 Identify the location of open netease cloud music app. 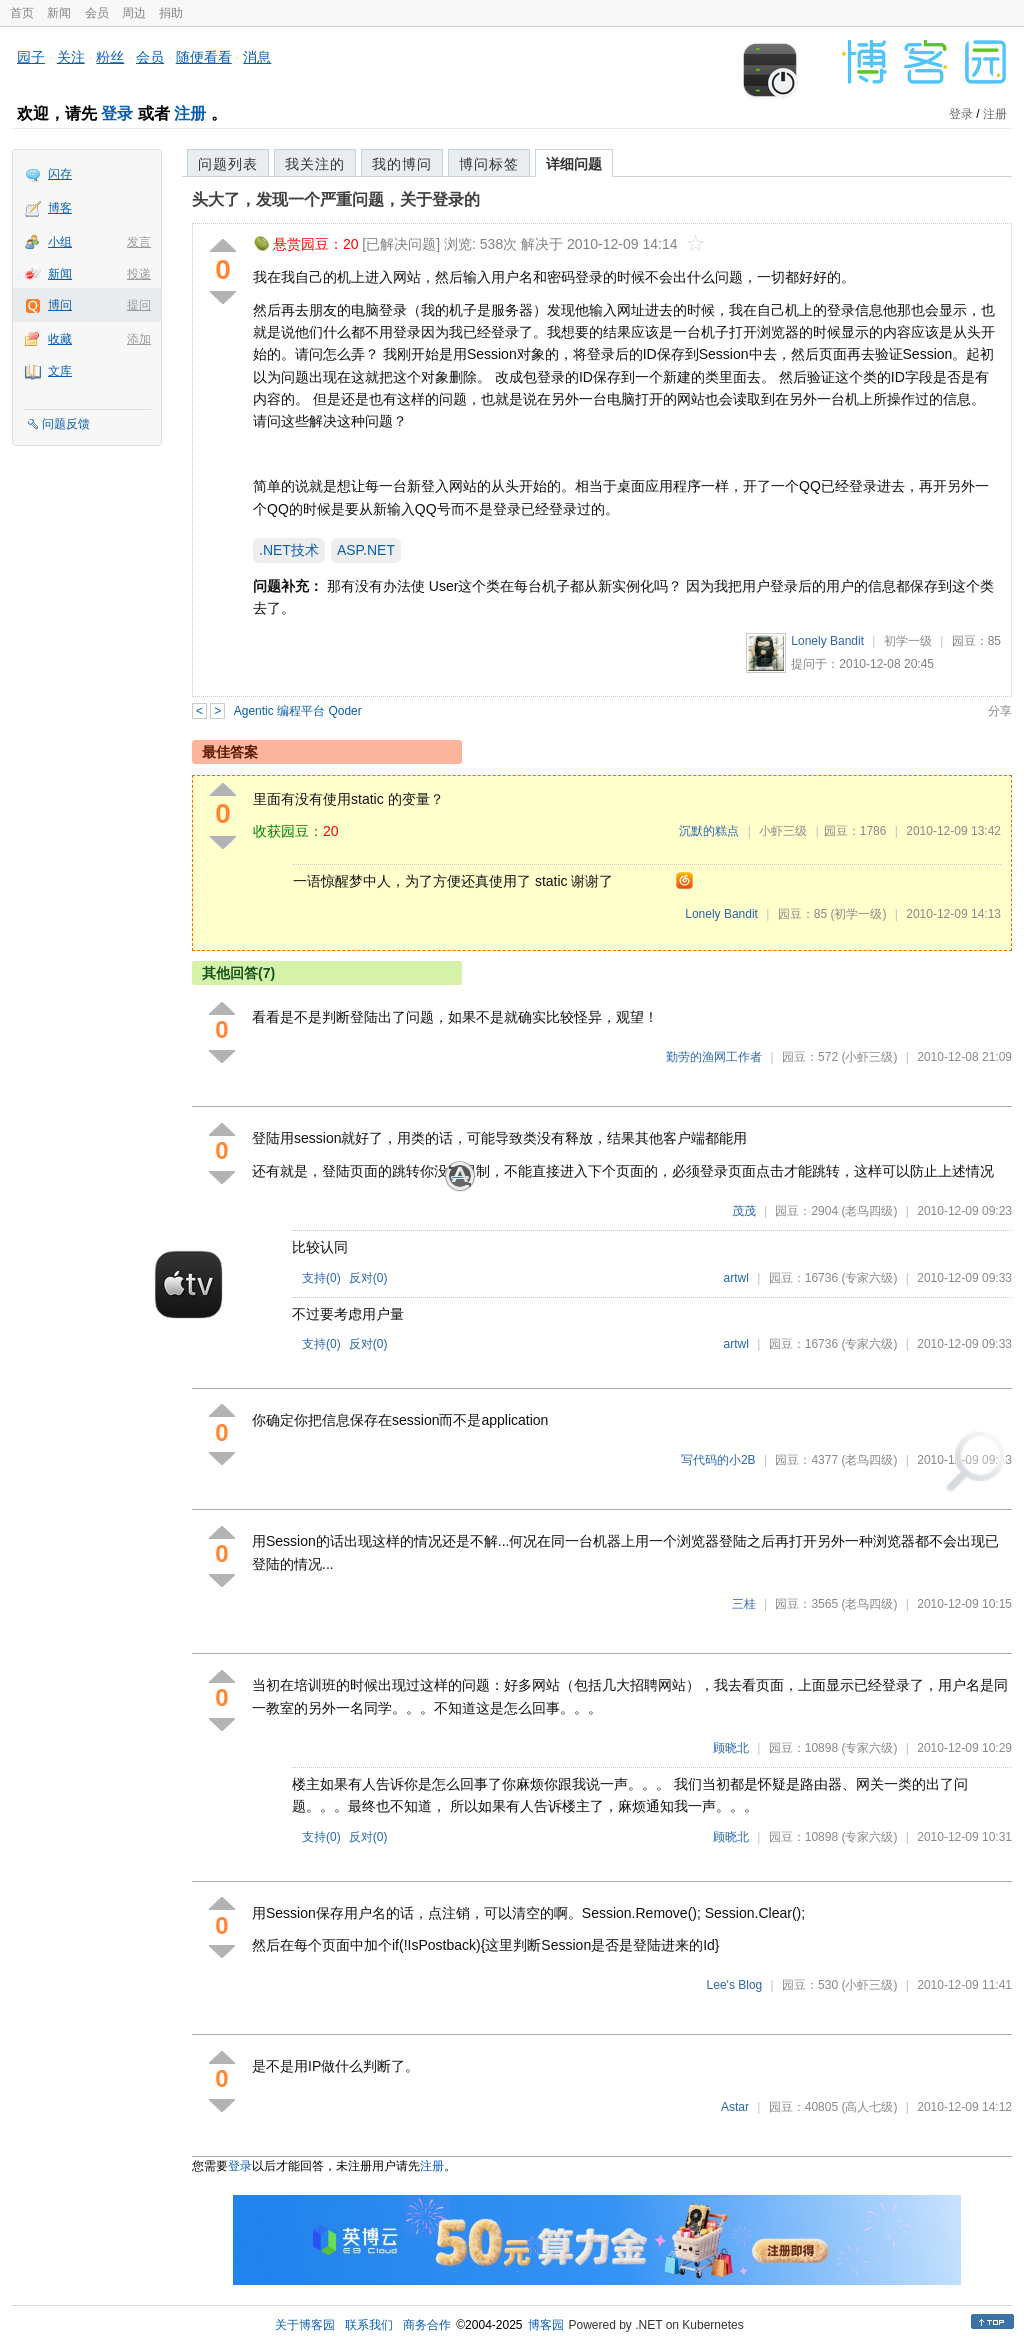
(684, 880).